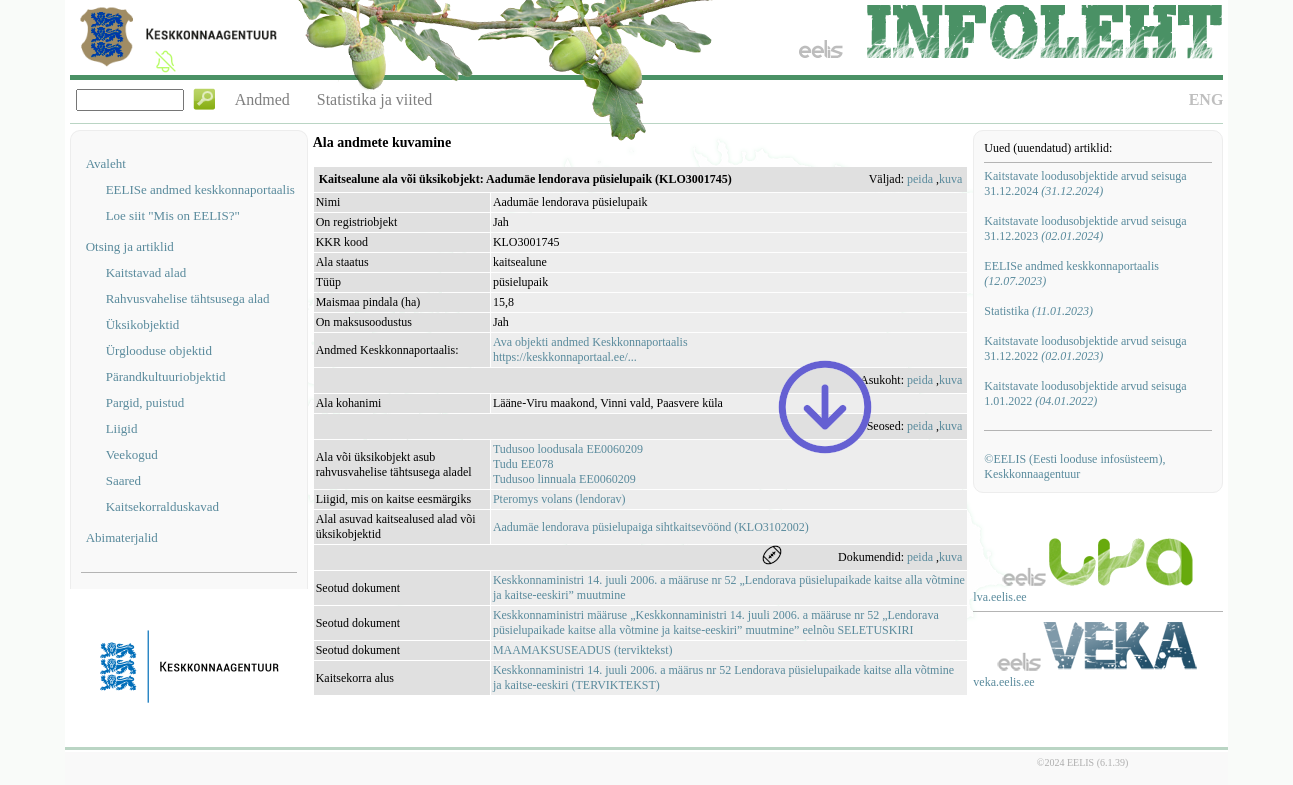 This screenshot has width=1293, height=785. I want to click on download a file or content, so click(825, 407).